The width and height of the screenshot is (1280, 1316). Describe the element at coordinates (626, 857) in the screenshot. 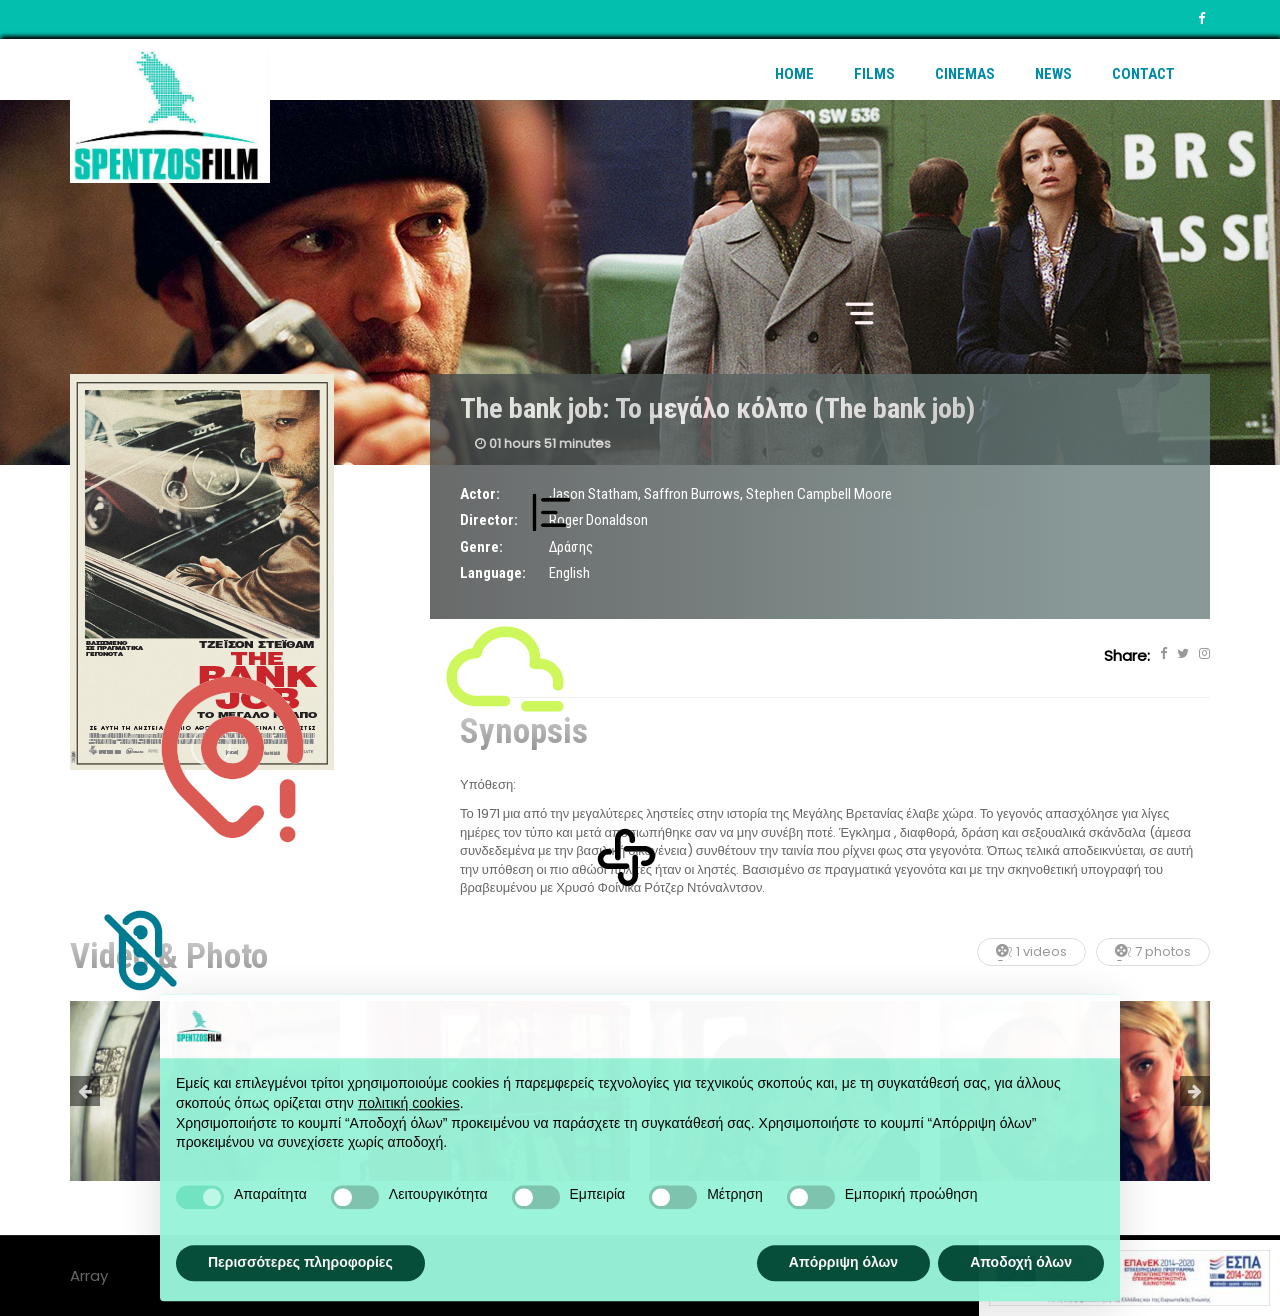

I see `access API application settings` at that location.